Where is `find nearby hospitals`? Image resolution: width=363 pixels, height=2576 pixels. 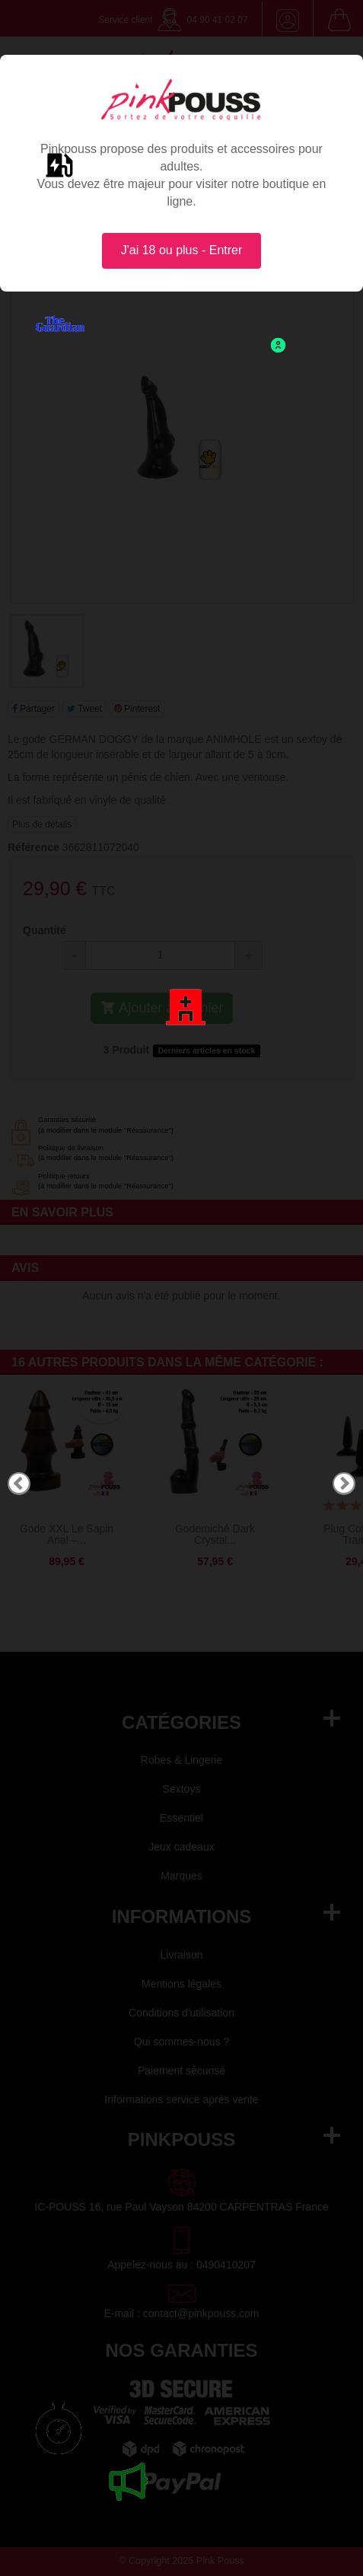 find nearby hospitals is located at coordinates (186, 1007).